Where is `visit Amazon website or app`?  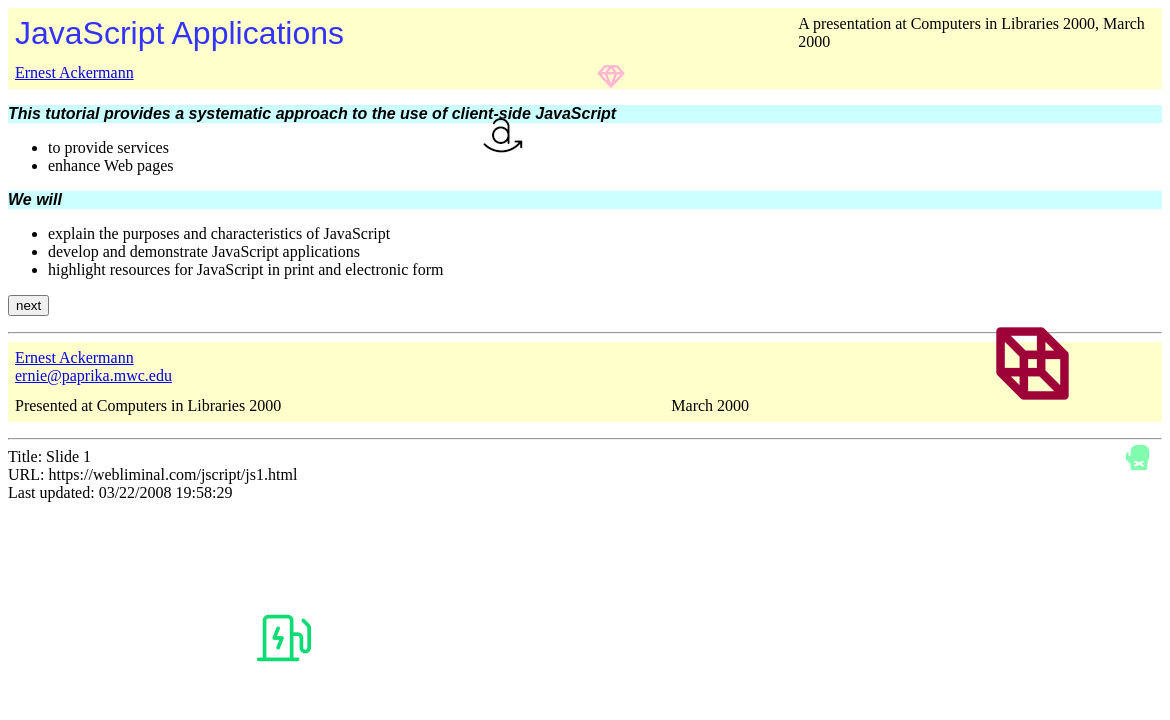
visit Amazon website or app is located at coordinates (501, 134).